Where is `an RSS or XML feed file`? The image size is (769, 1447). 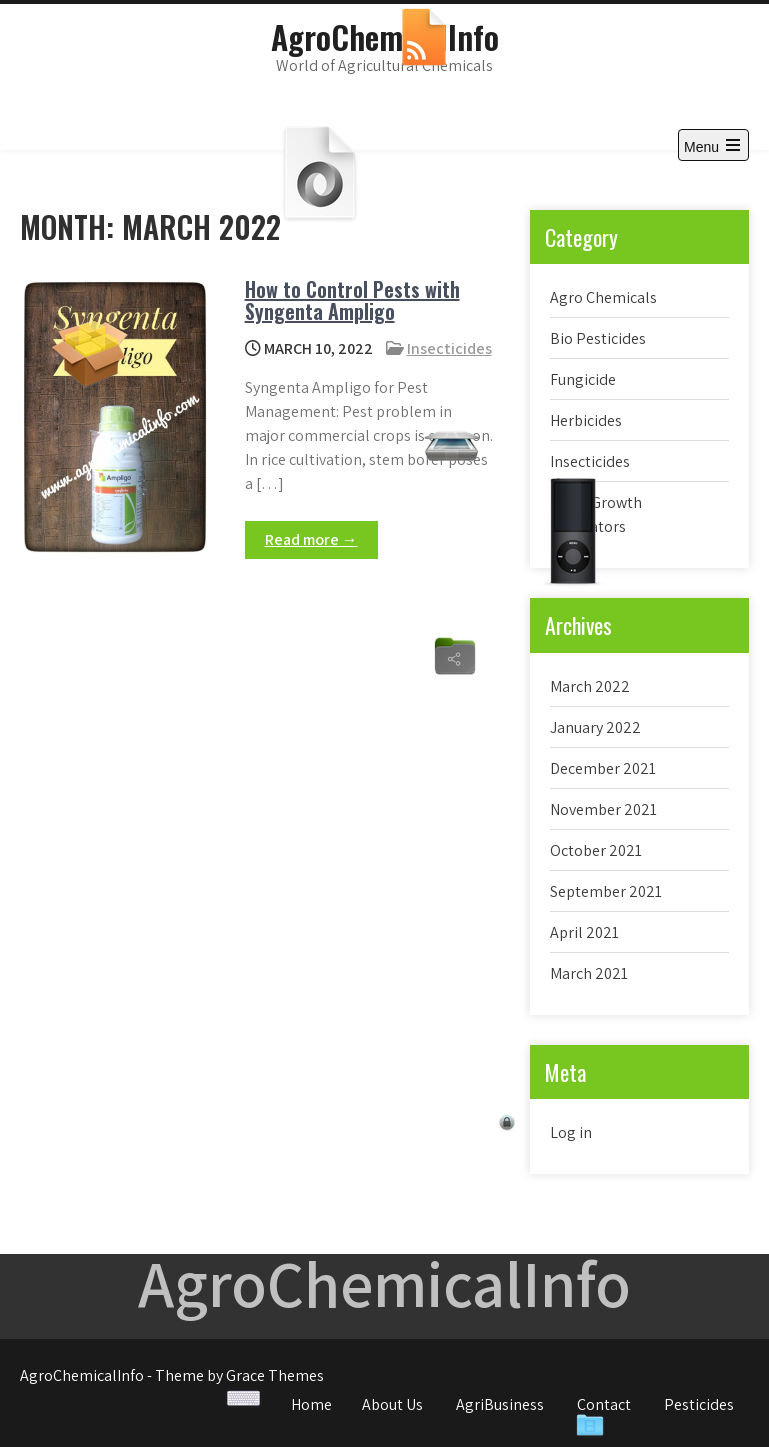
an RSS or XML feed file is located at coordinates (424, 37).